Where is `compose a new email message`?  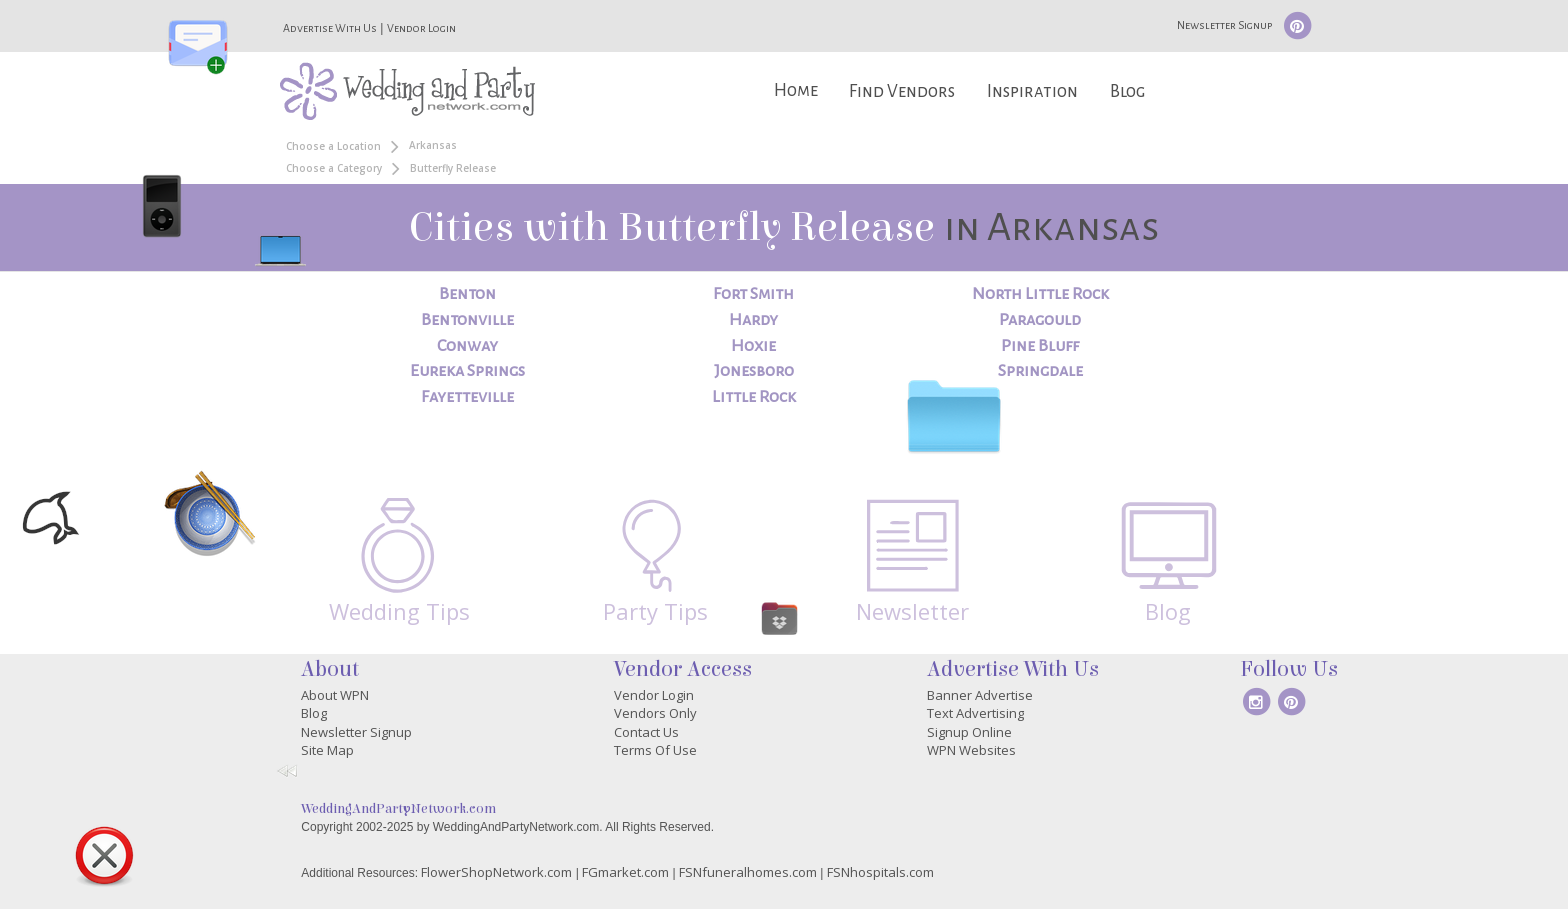 compose a new email message is located at coordinates (198, 43).